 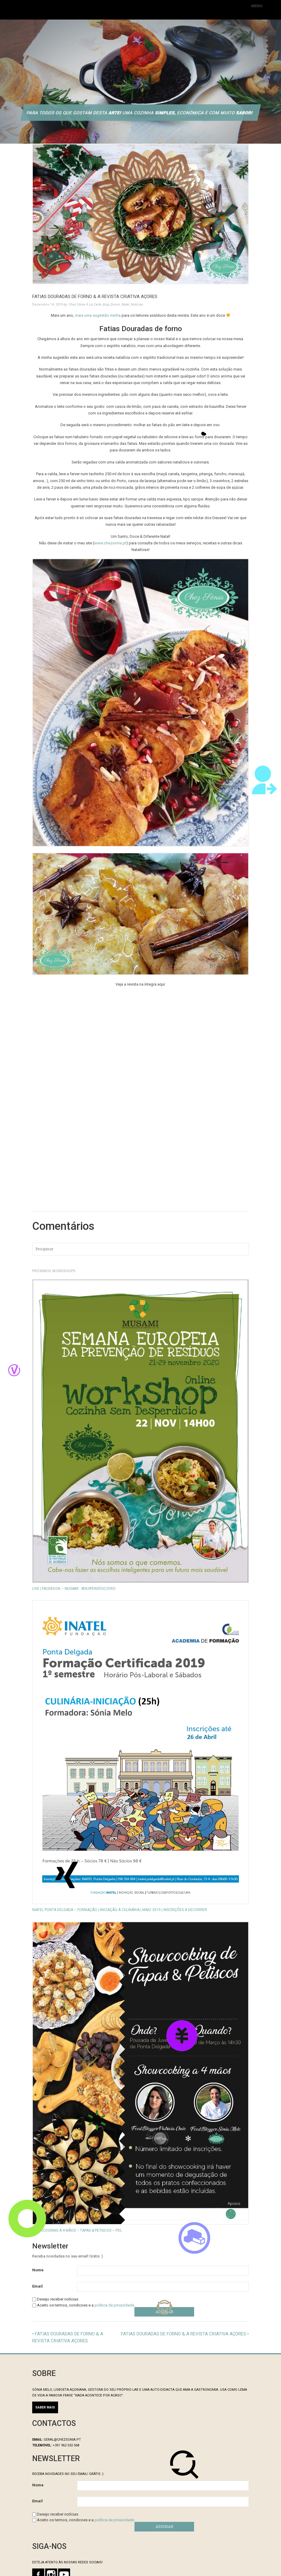 I want to click on link to Xing professional network profile, so click(x=66, y=1875).